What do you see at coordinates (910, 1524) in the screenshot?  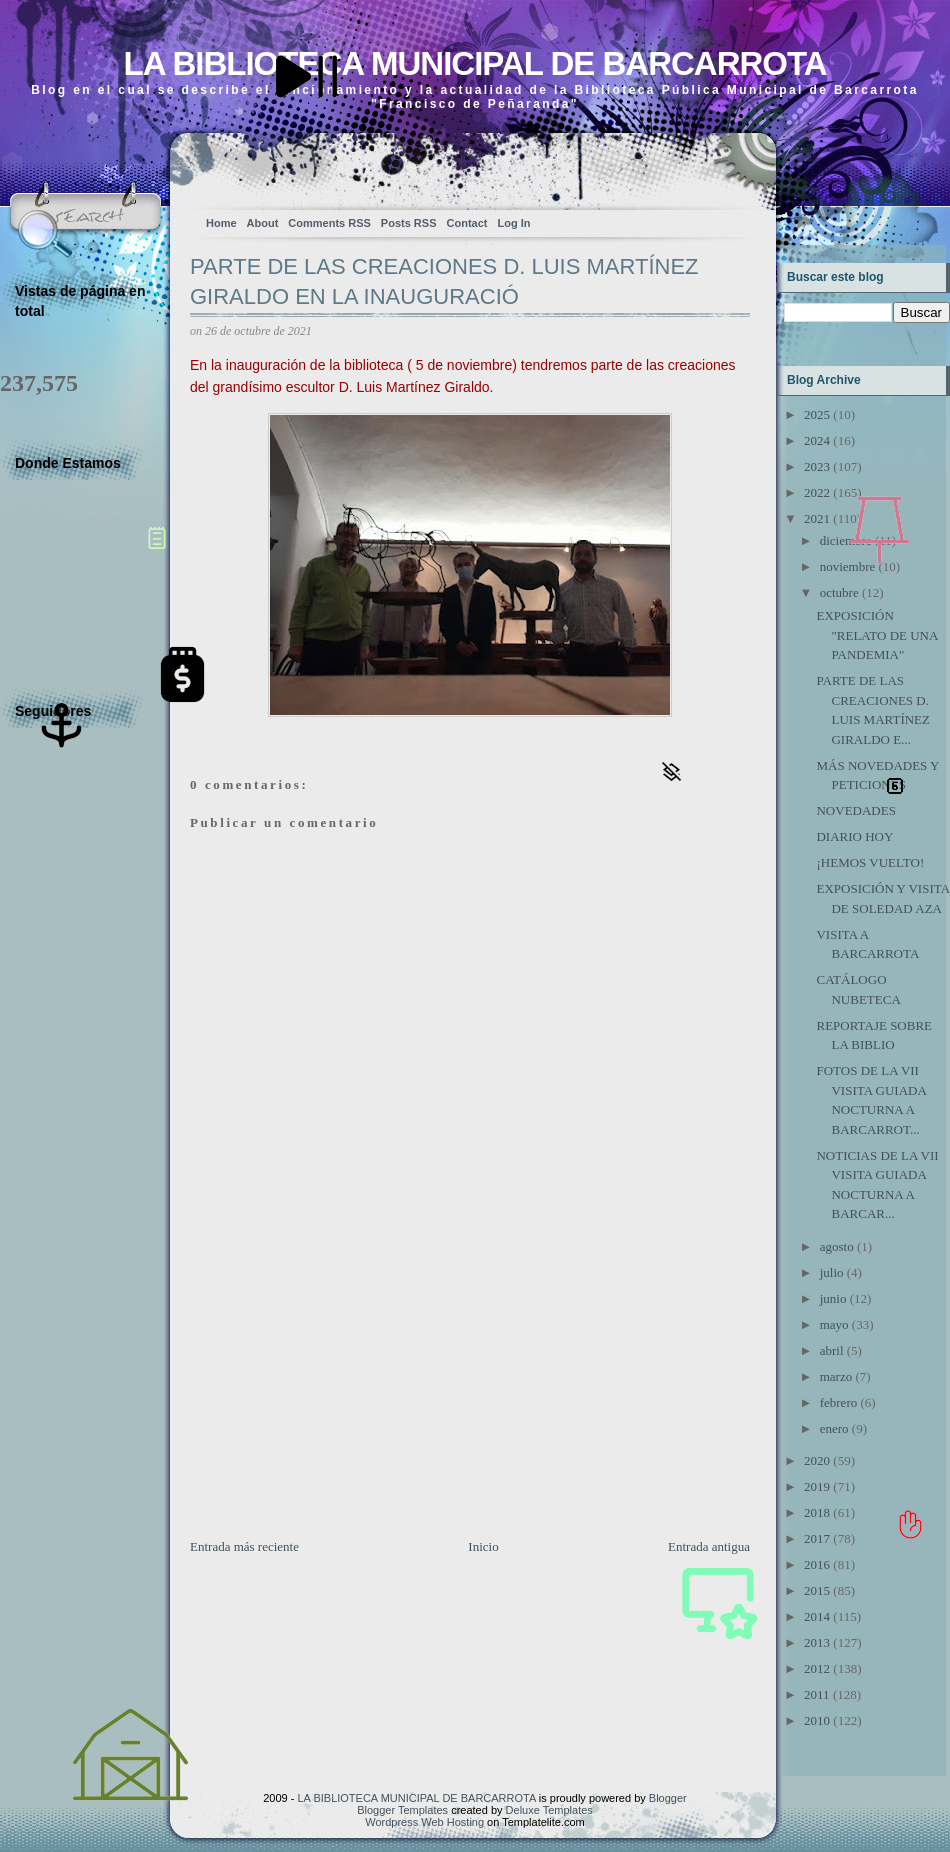 I see `stop or pause an action` at bounding box center [910, 1524].